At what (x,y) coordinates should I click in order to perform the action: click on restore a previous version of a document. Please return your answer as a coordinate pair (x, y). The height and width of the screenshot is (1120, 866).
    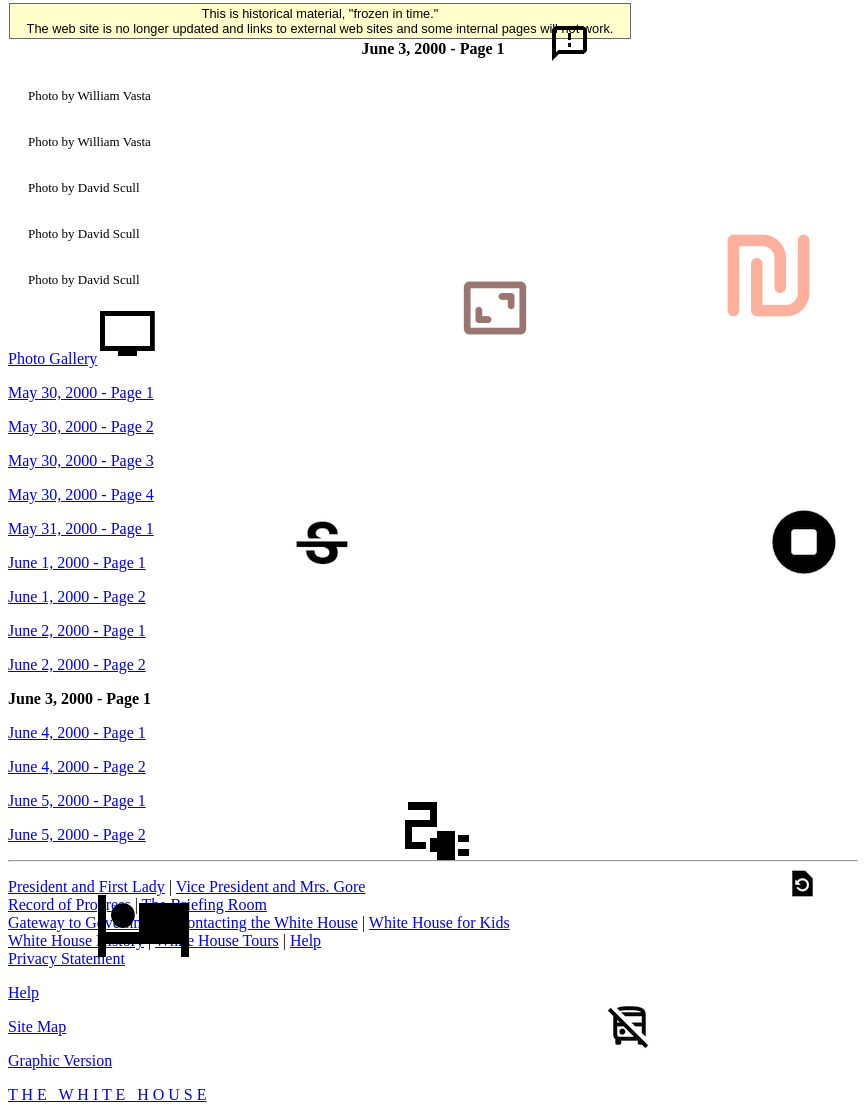
    Looking at the image, I should click on (802, 883).